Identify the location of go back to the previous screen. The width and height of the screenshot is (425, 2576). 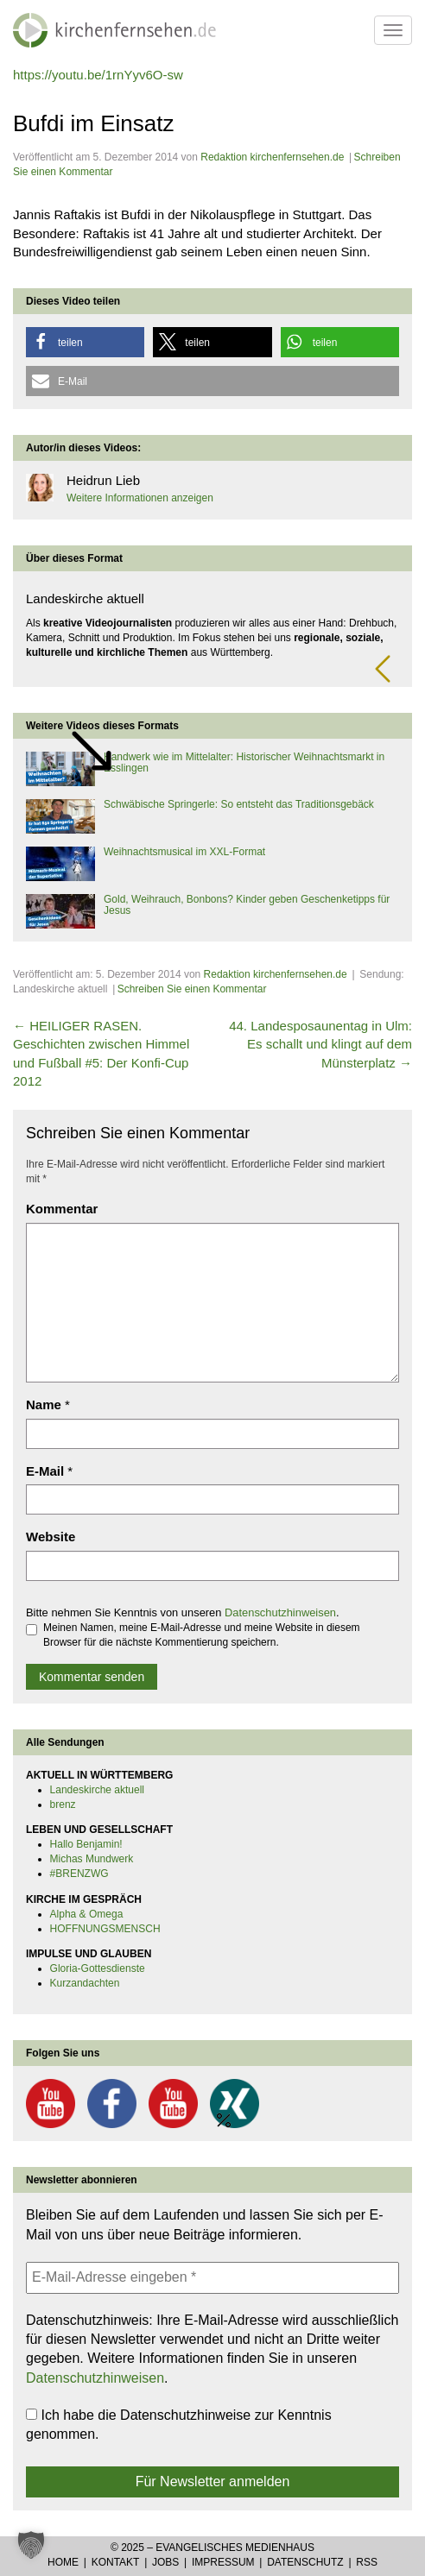
(383, 669).